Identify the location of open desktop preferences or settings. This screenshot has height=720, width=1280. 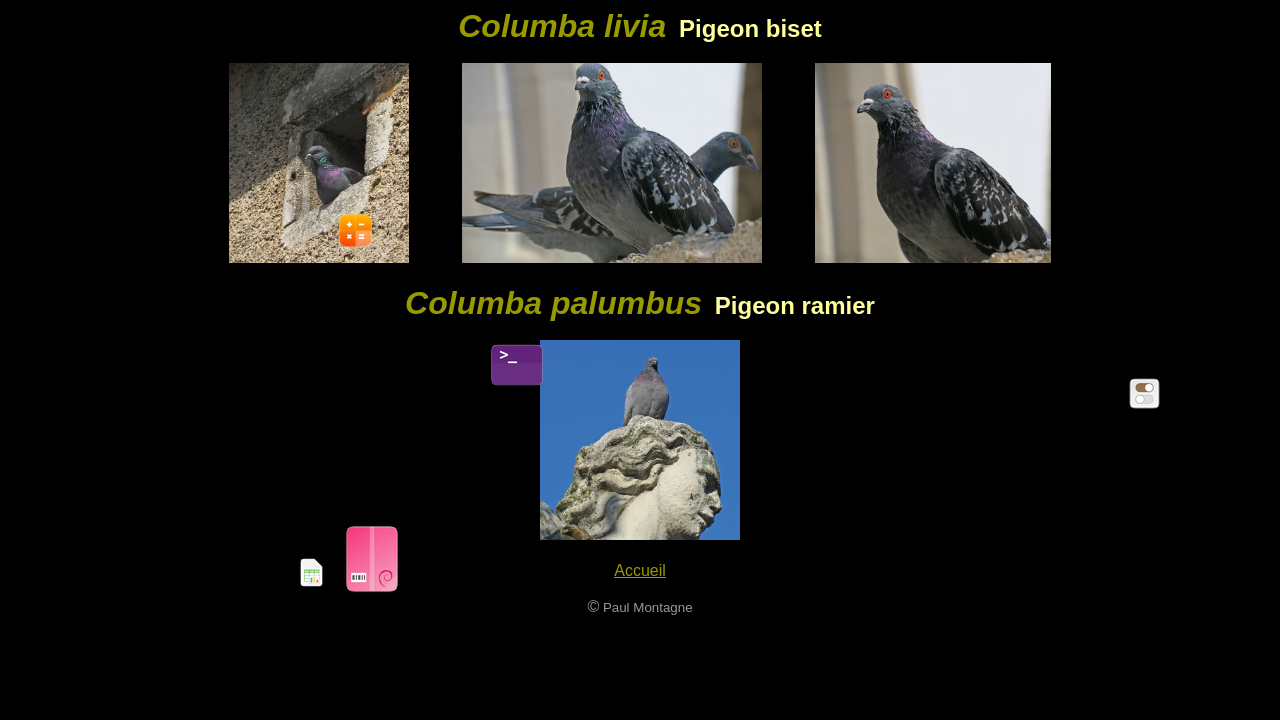
(1144, 393).